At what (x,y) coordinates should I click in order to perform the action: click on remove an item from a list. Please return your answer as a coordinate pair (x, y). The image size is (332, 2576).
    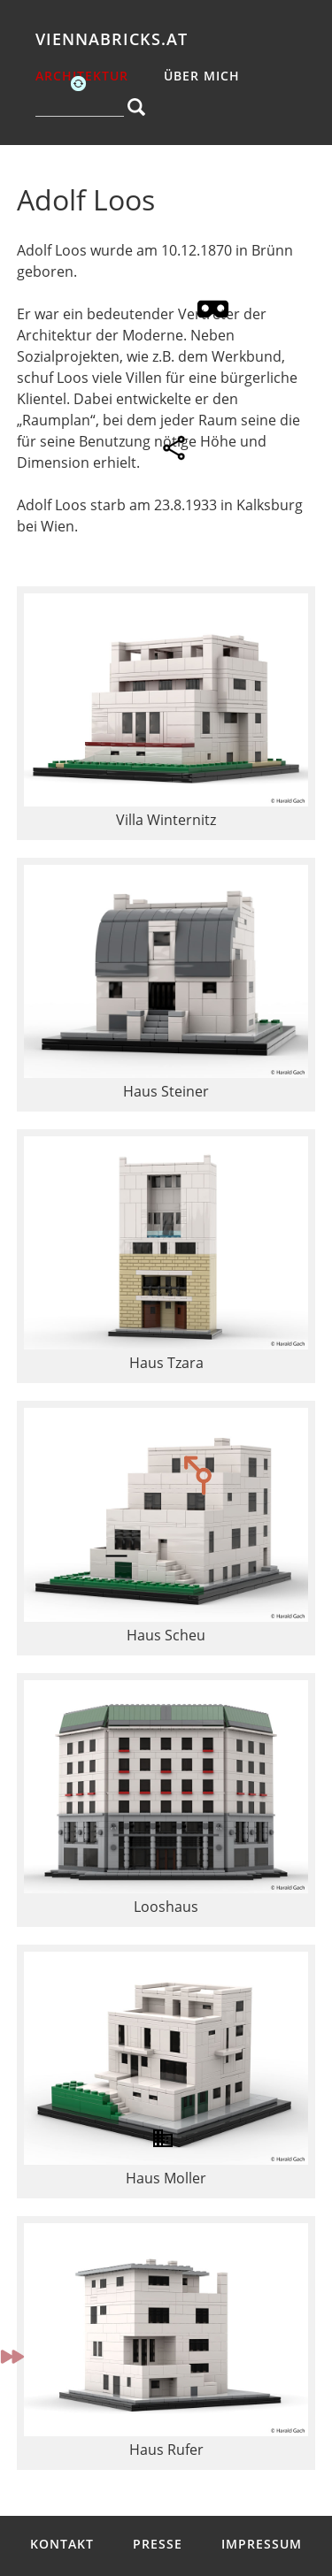
    Looking at the image, I should click on (116, 1556).